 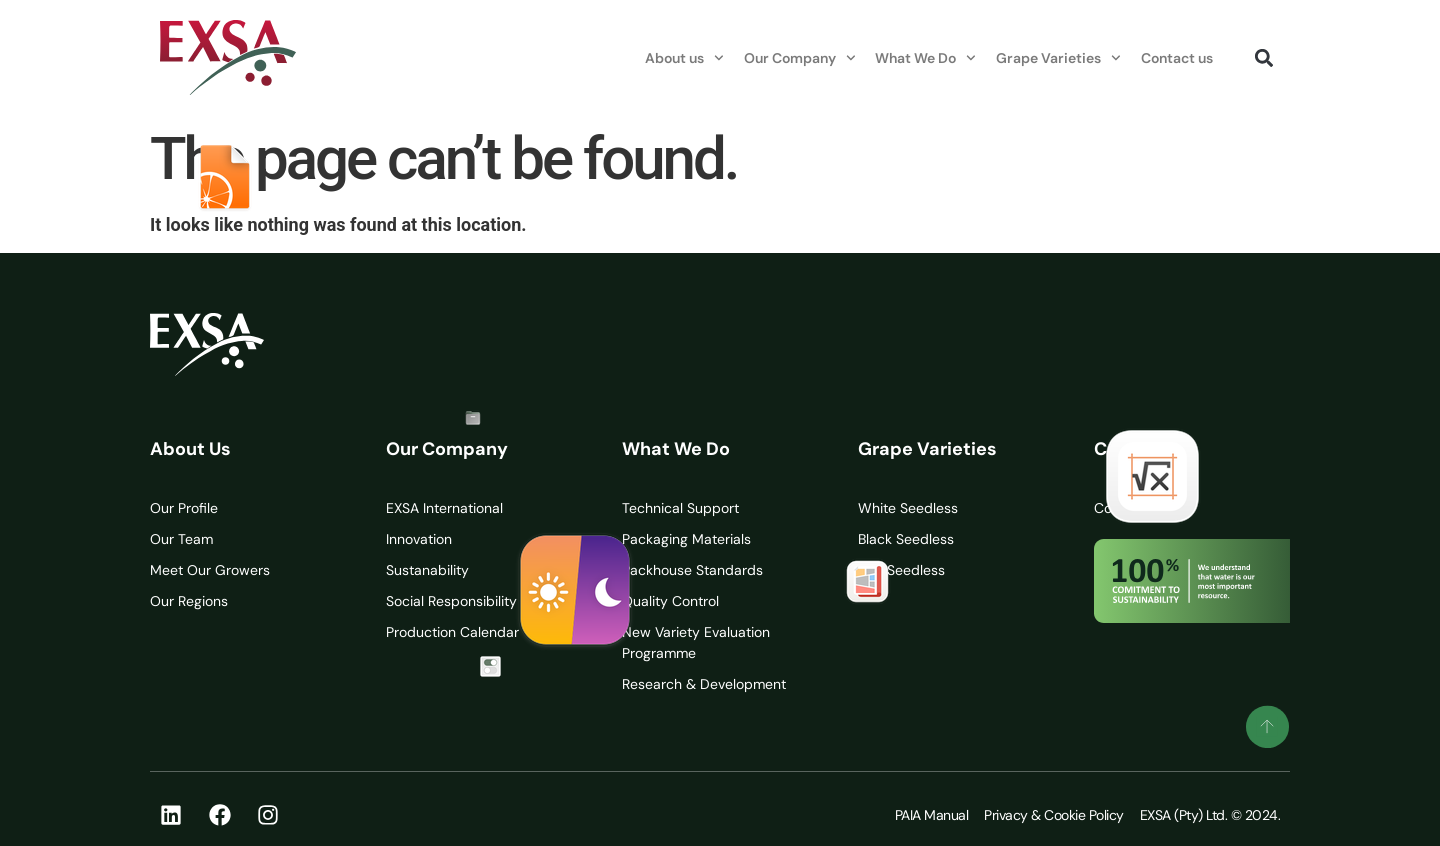 I want to click on a clementine music player file, so click(x=225, y=178).